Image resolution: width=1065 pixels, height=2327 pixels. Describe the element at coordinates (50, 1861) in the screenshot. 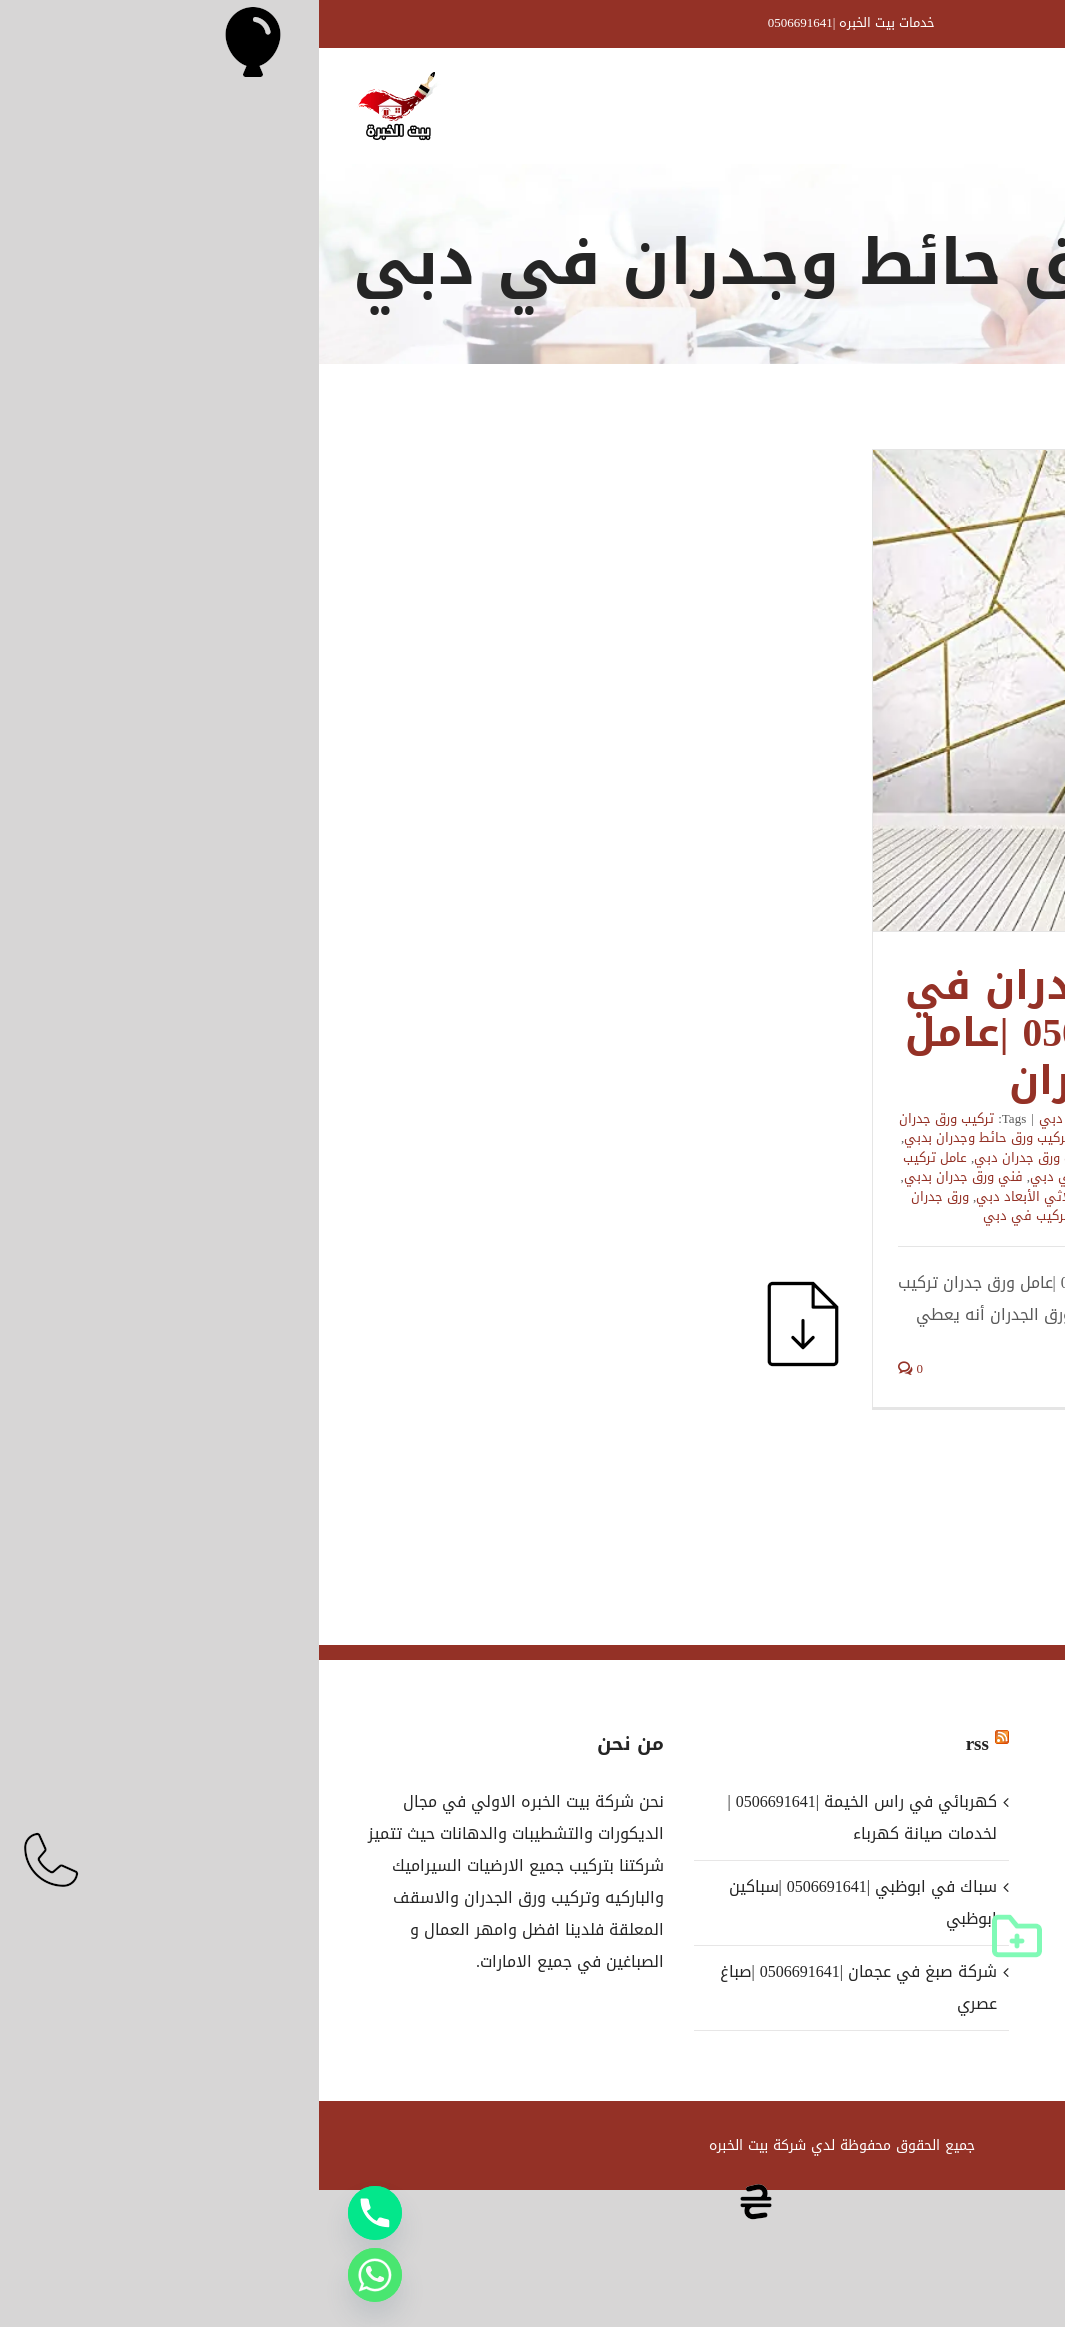

I see `make a phone call` at that location.